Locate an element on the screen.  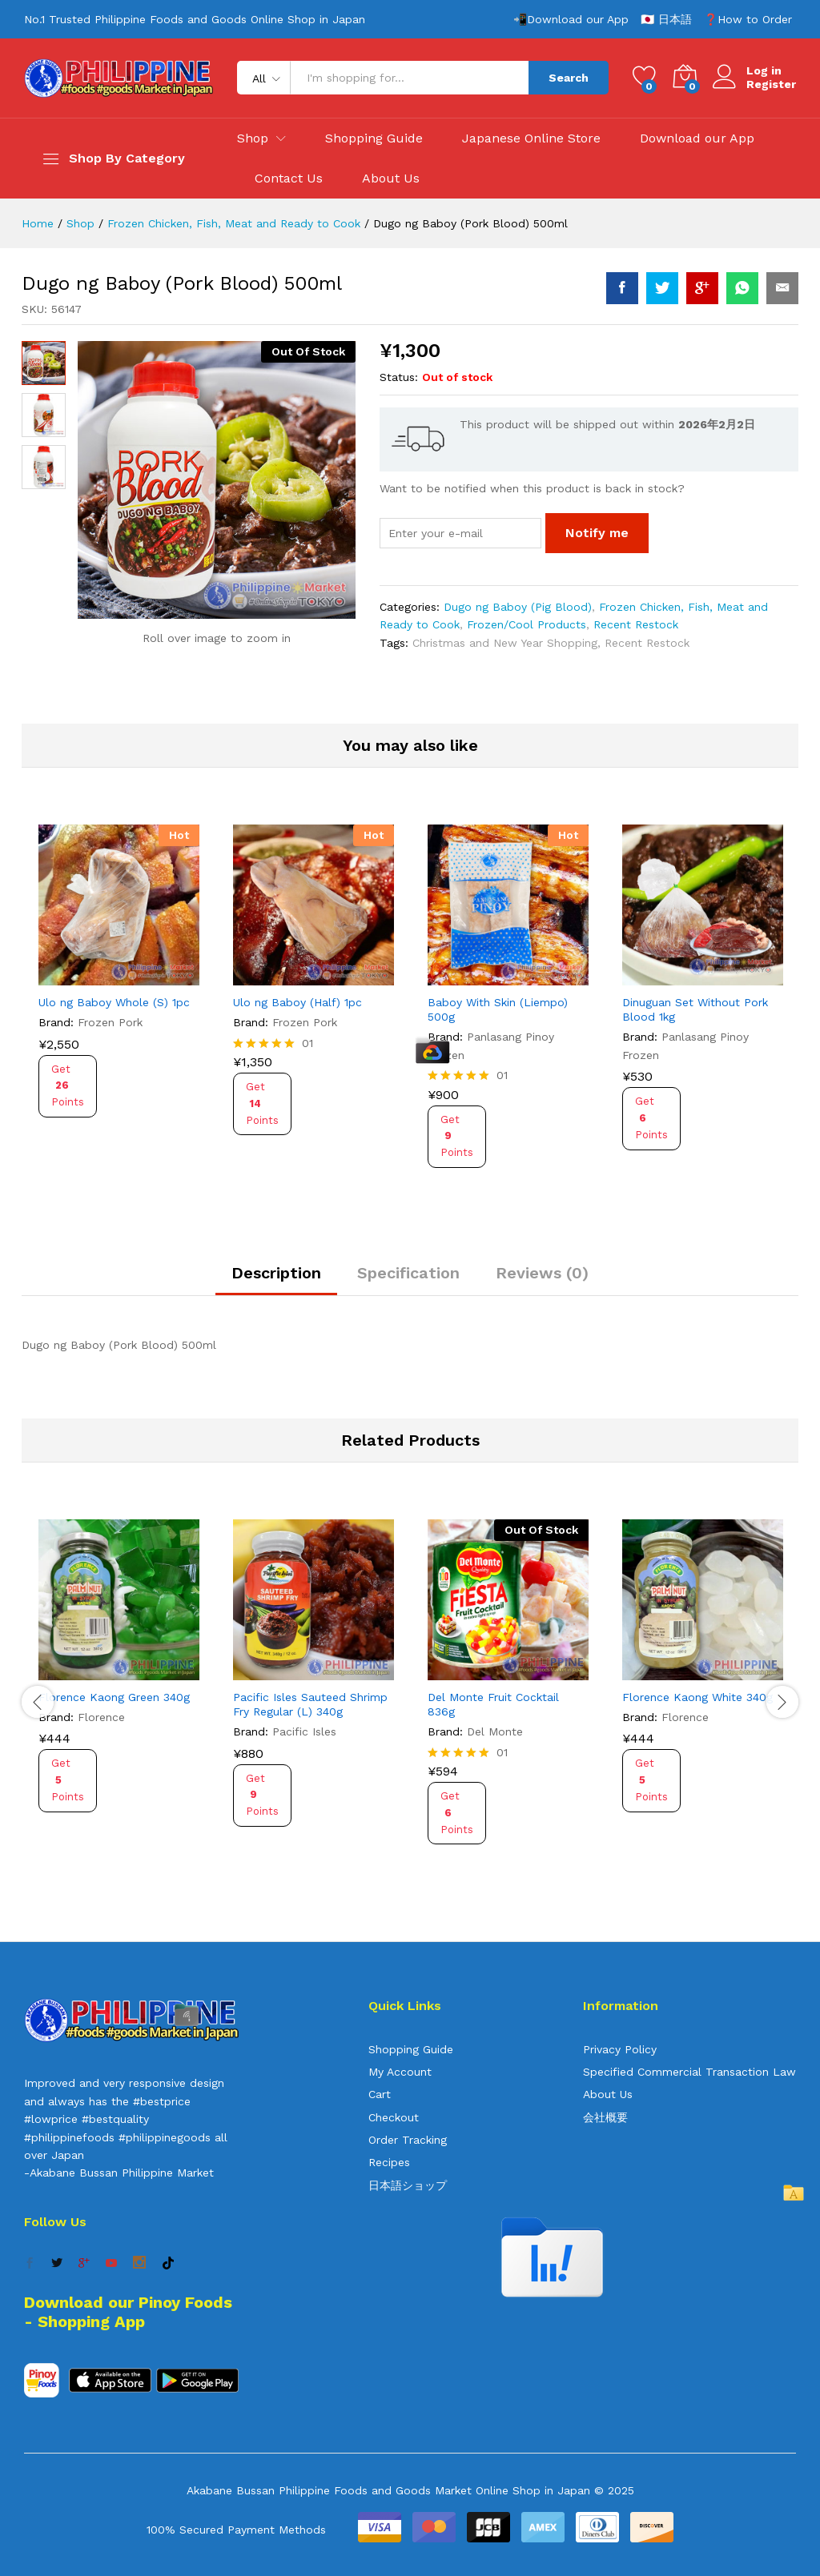
open the fonts folder is located at coordinates (794, 2193).